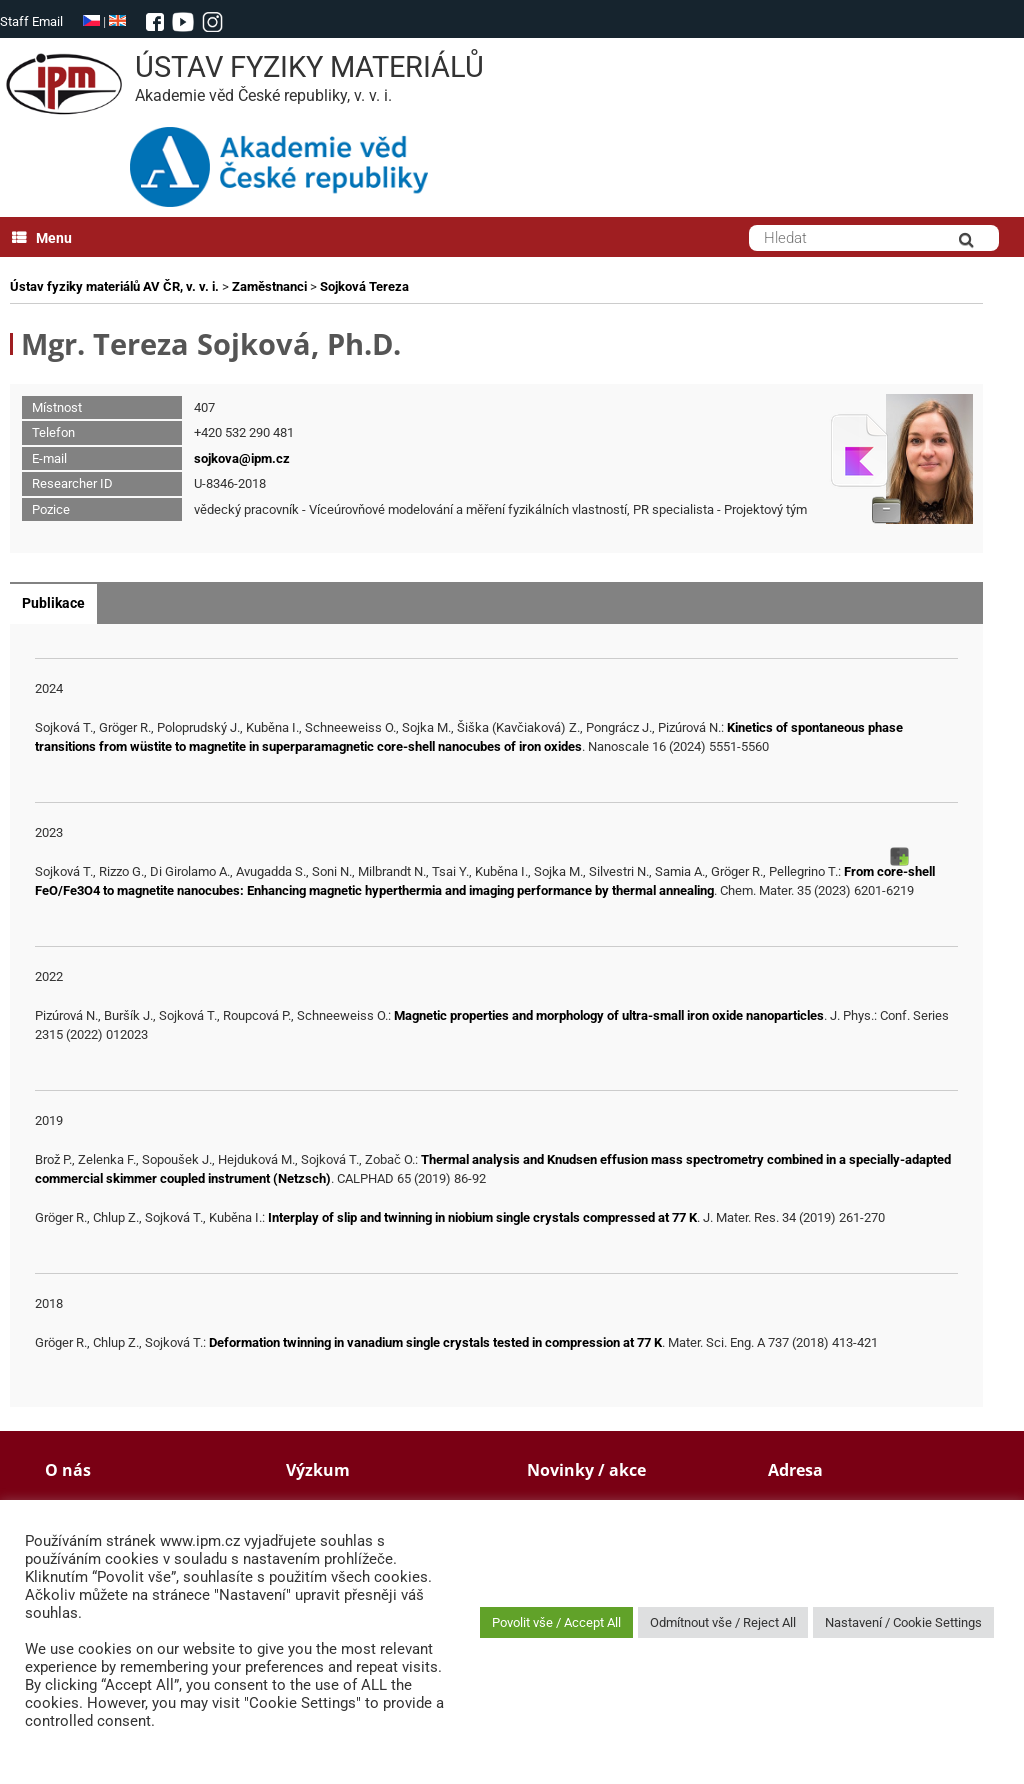  Describe the element at coordinates (886, 509) in the screenshot. I see `open the nautilus file manager` at that location.